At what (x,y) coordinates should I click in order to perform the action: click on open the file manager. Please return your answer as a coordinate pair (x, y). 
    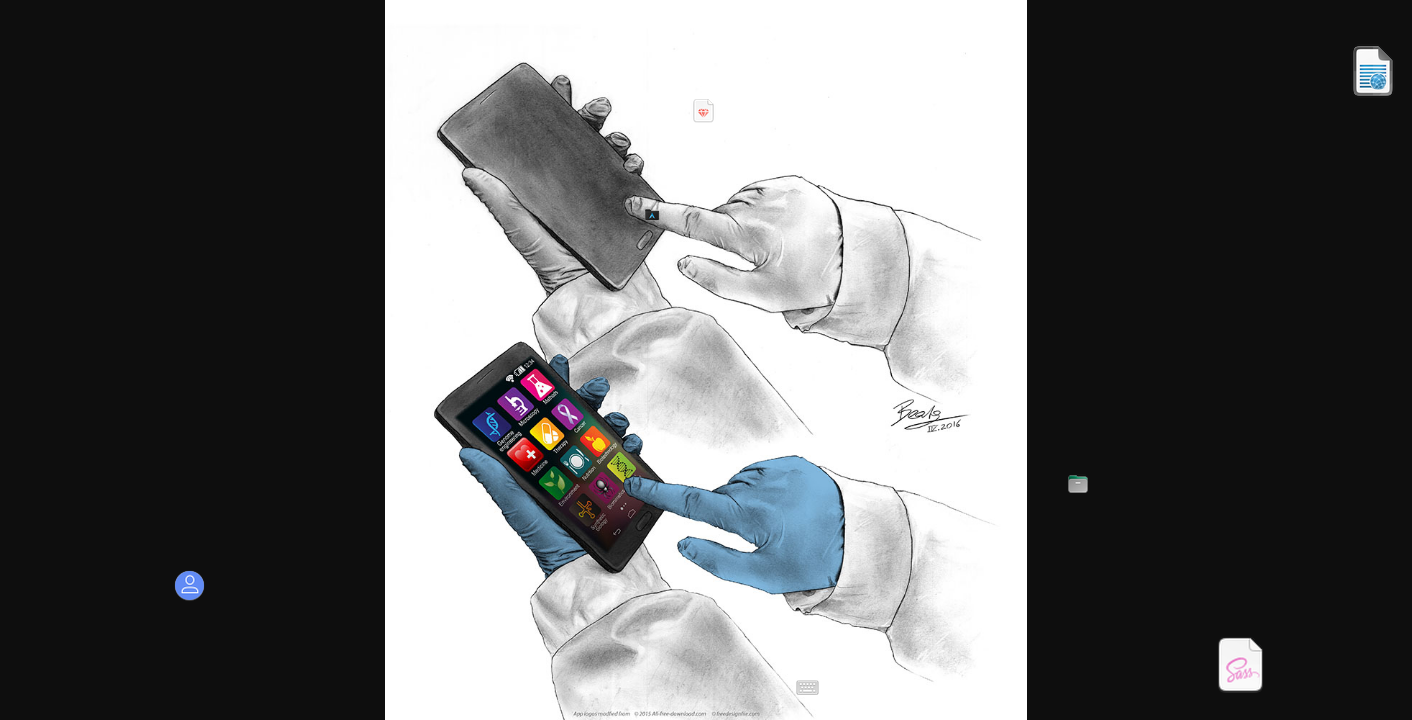
    Looking at the image, I should click on (1078, 484).